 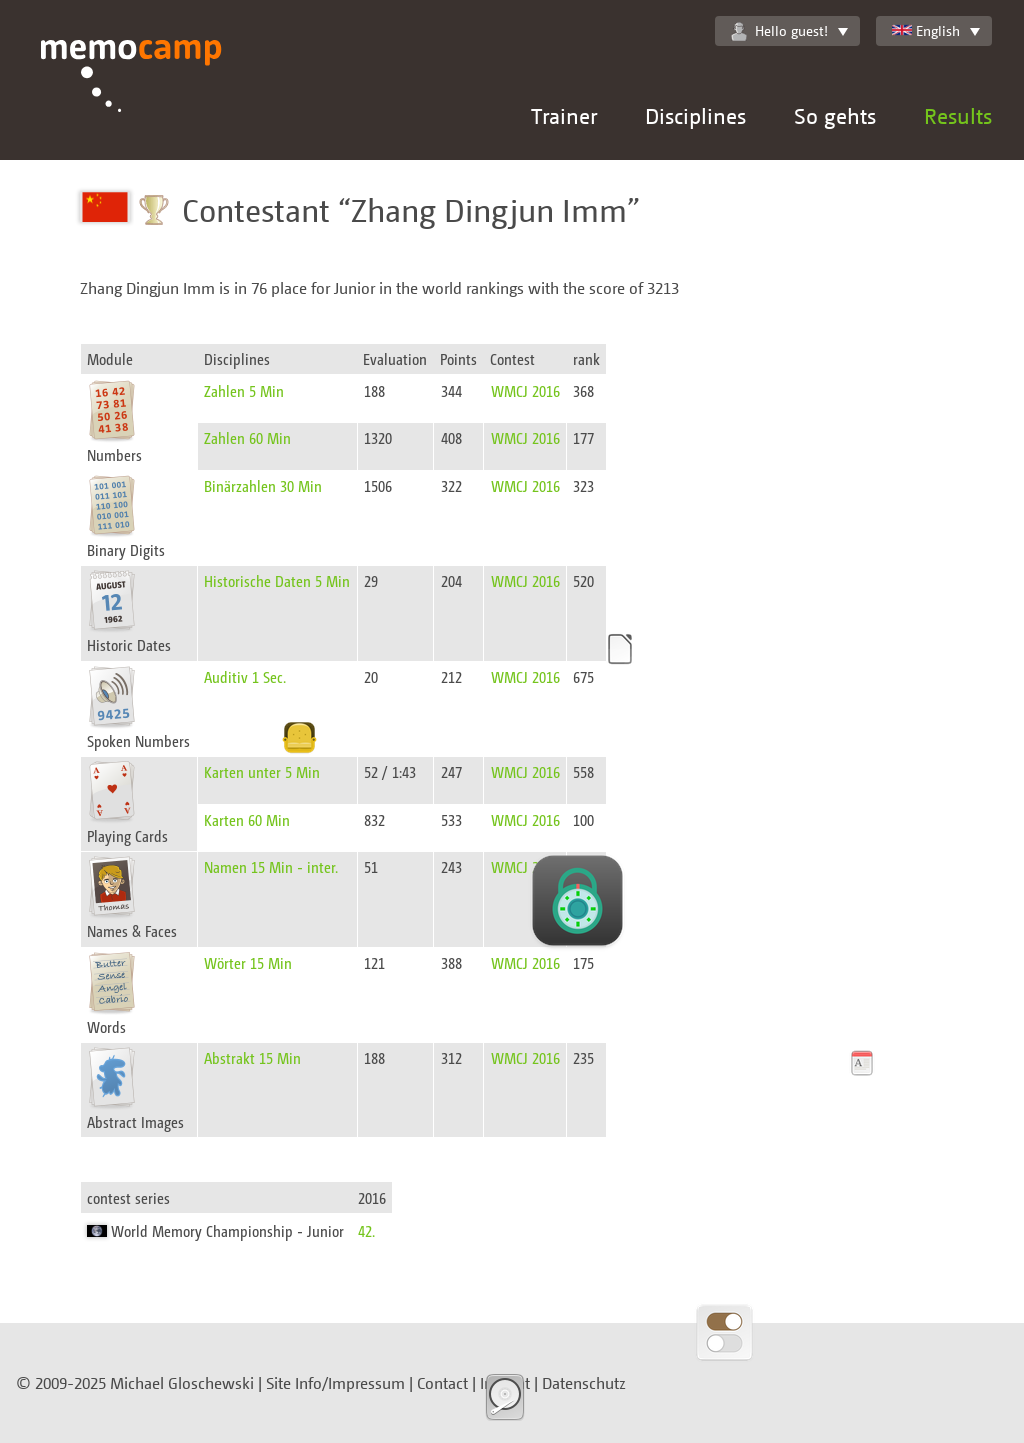 I want to click on open Girens media player app, so click(x=299, y=737).